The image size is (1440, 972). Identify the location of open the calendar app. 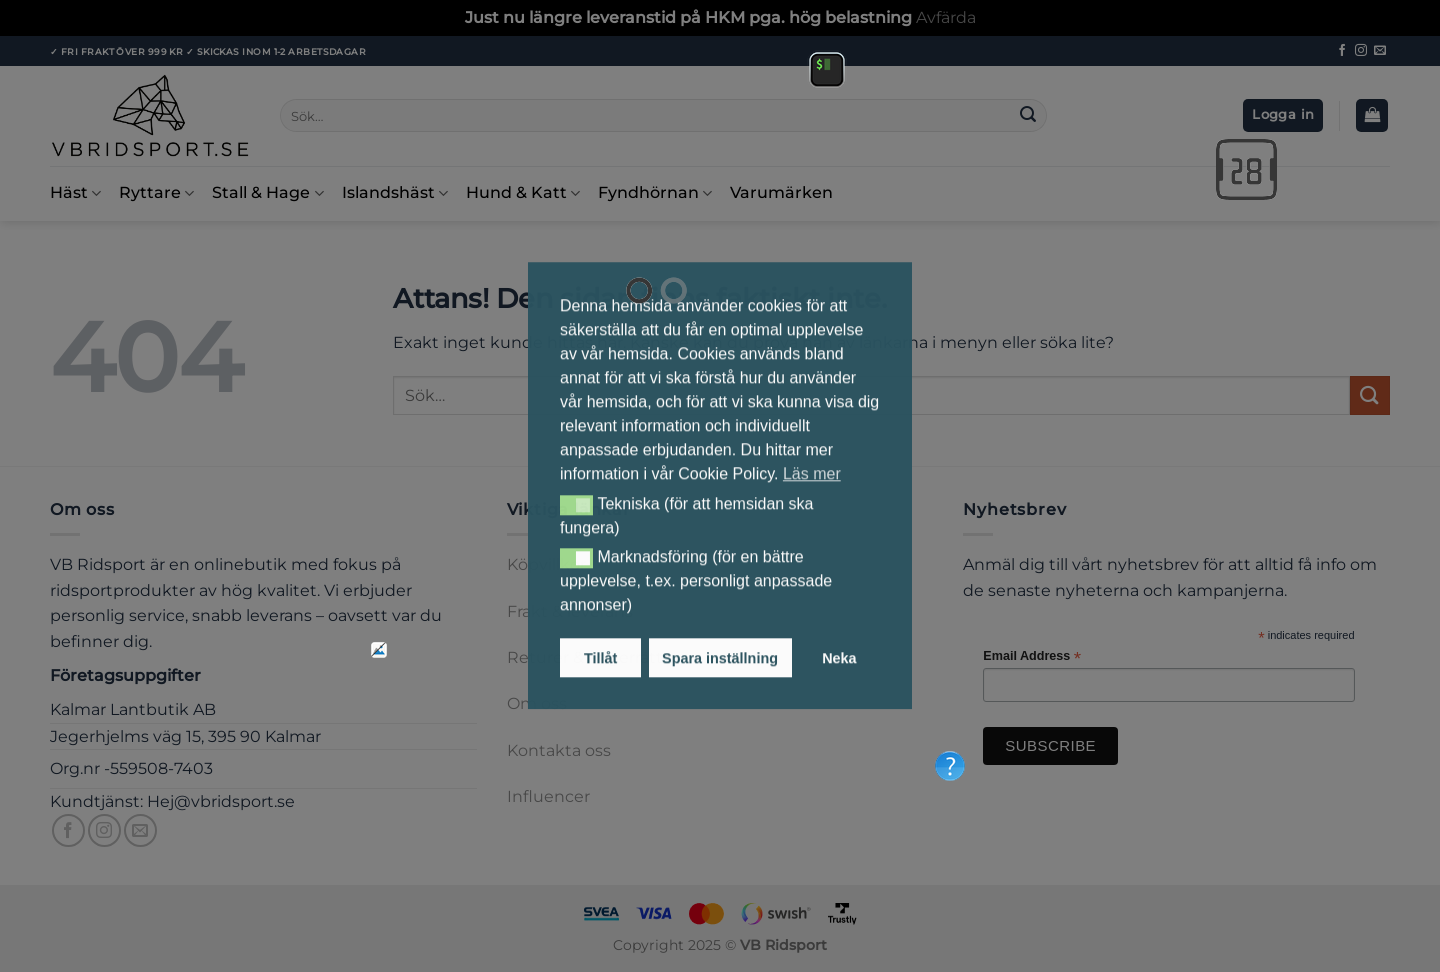
(1246, 169).